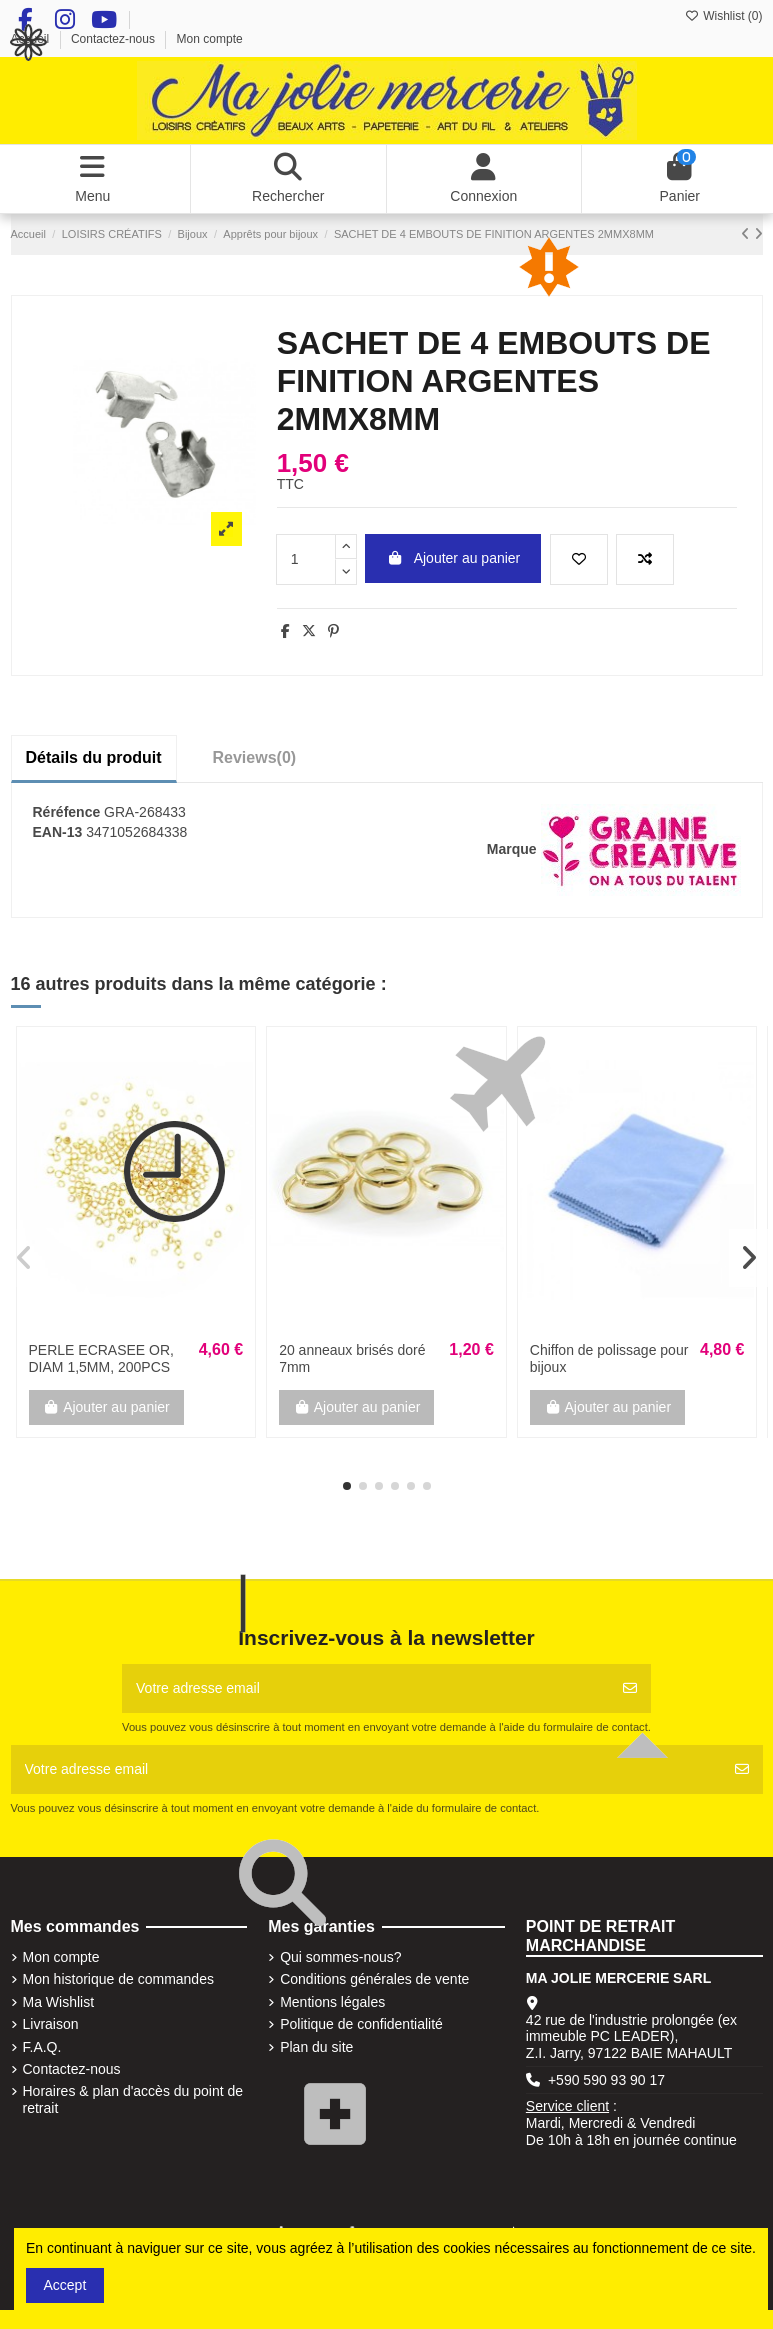  Describe the element at coordinates (549, 267) in the screenshot. I see `indicates a critical software update is available` at that location.